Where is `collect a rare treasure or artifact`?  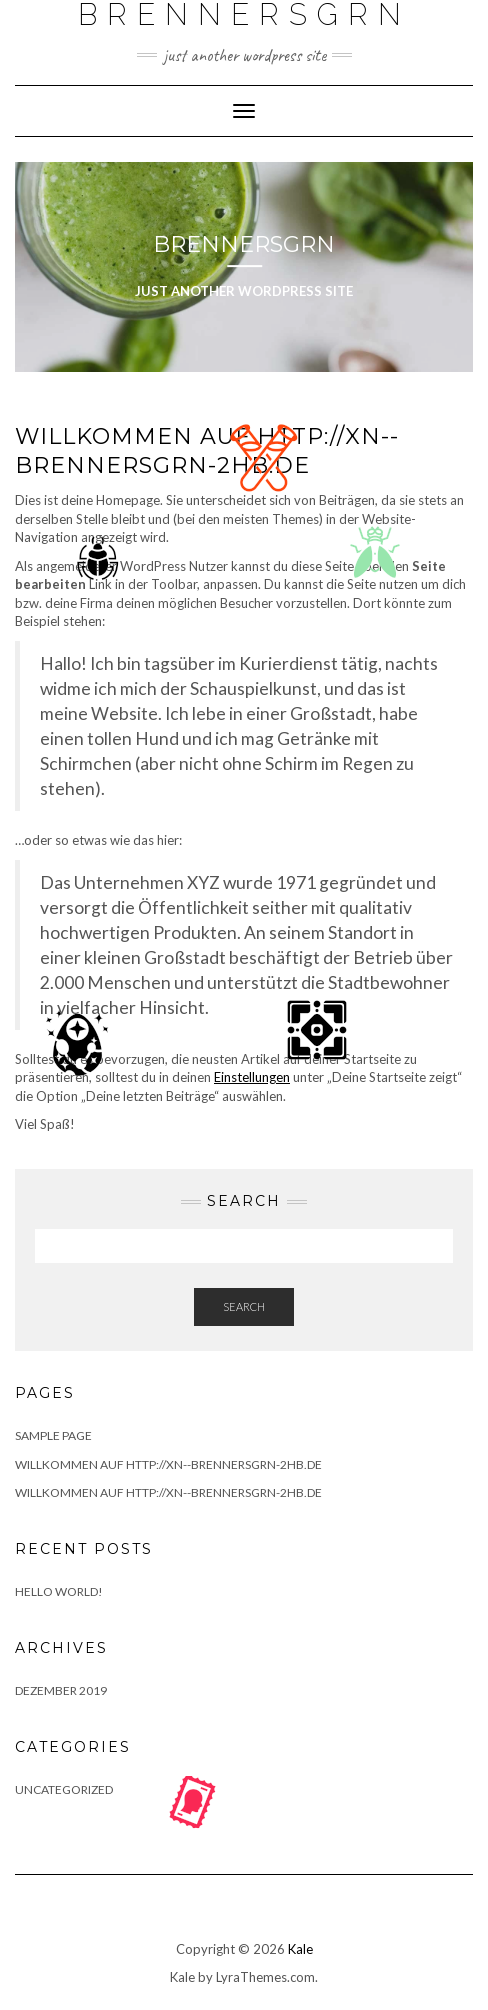
collect a rare treasure or artifact is located at coordinates (97, 558).